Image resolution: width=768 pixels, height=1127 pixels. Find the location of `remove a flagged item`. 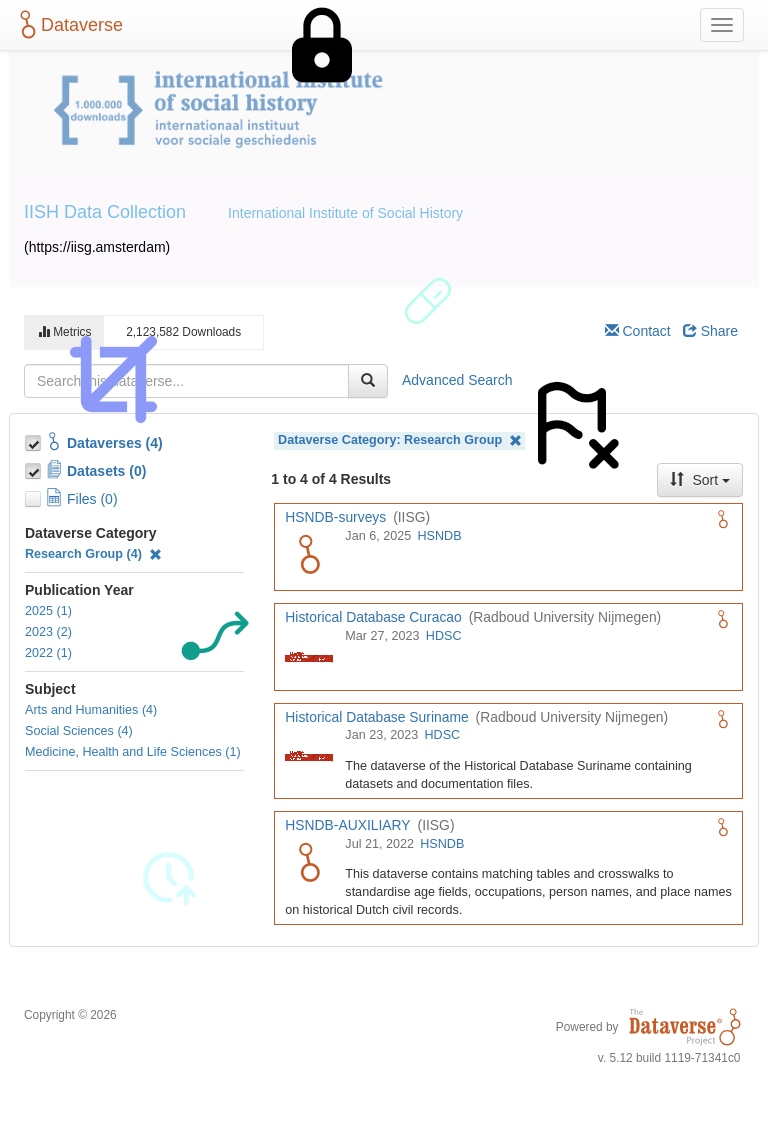

remove a flagged item is located at coordinates (572, 422).